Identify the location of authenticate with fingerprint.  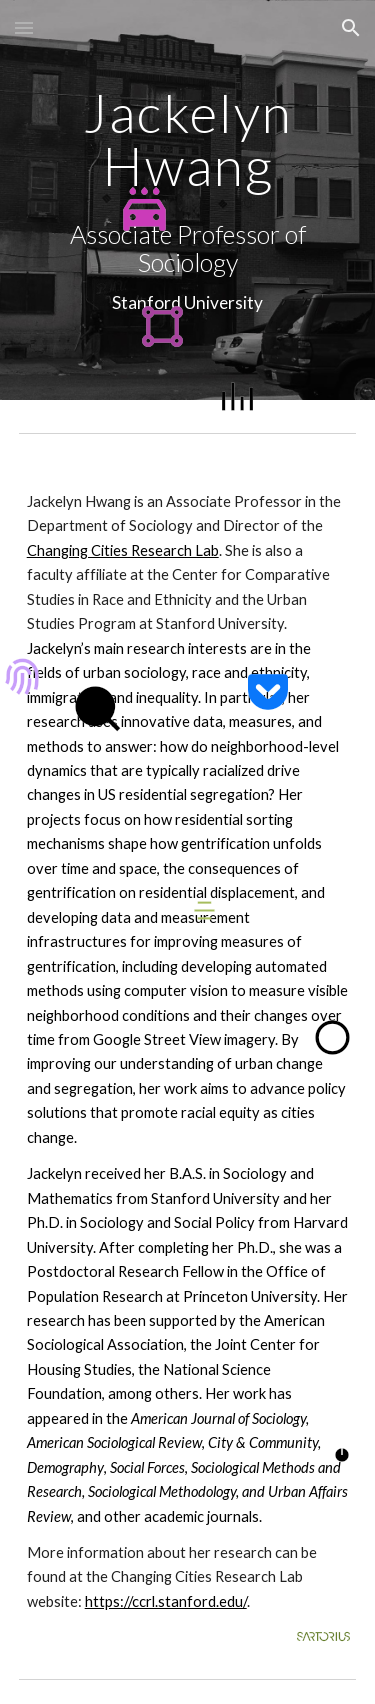
(22, 676).